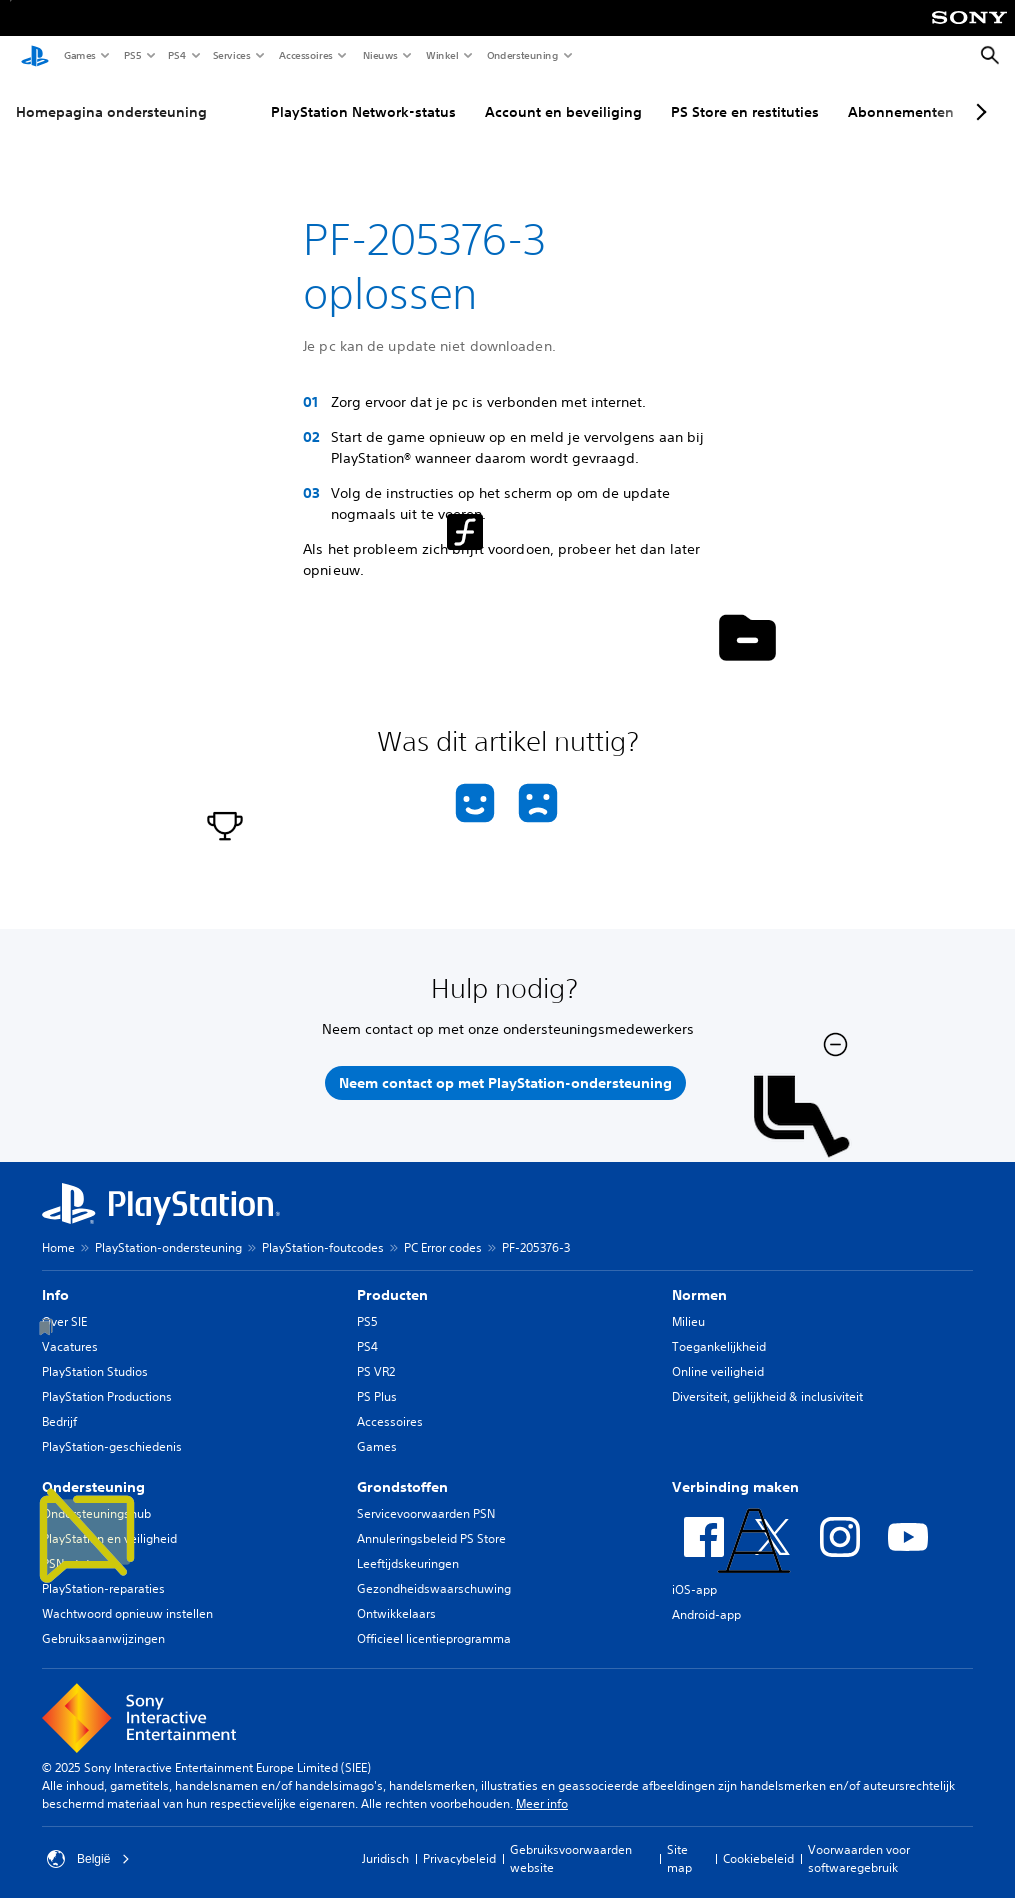 The width and height of the screenshot is (1015, 1898). Describe the element at coordinates (835, 1044) in the screenshot. I see `remove an item from a list or cart` at that location.